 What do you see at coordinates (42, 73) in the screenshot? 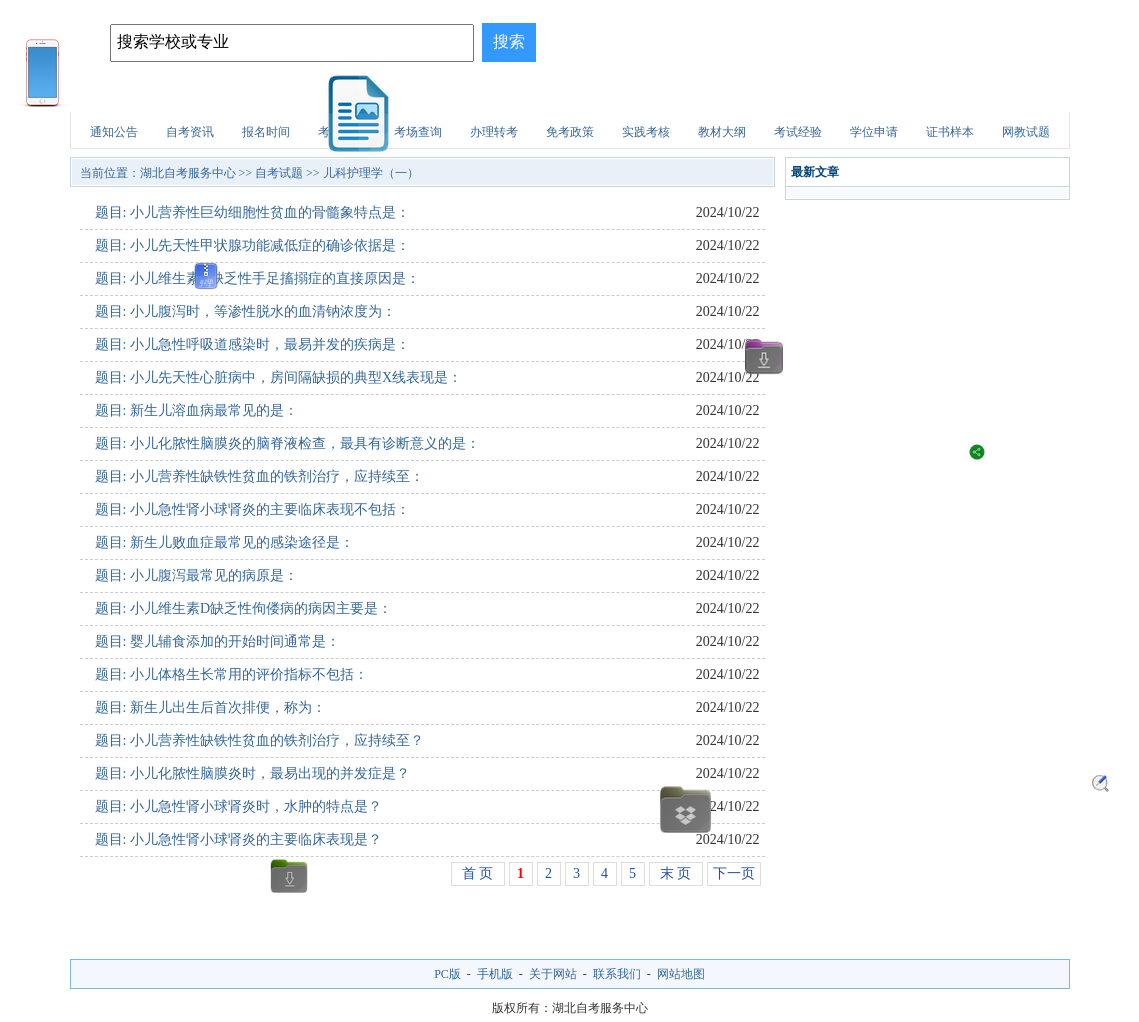
I see `iPhone 7 device icon for system identification` at bounding box center [42, 73].